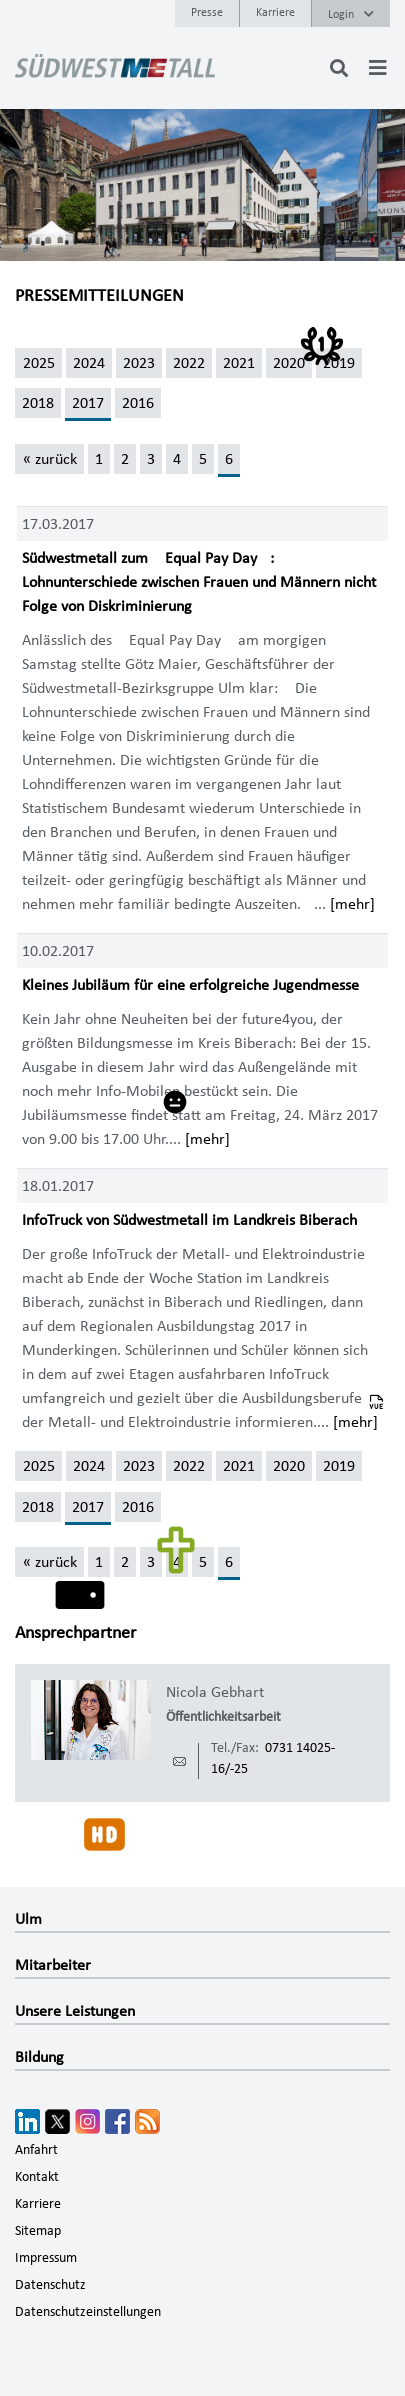 The image size is (405, 2396). Describe the element at coordinates (376, 1402) in the screenshot. I see `vue.js component or project file` at that location.